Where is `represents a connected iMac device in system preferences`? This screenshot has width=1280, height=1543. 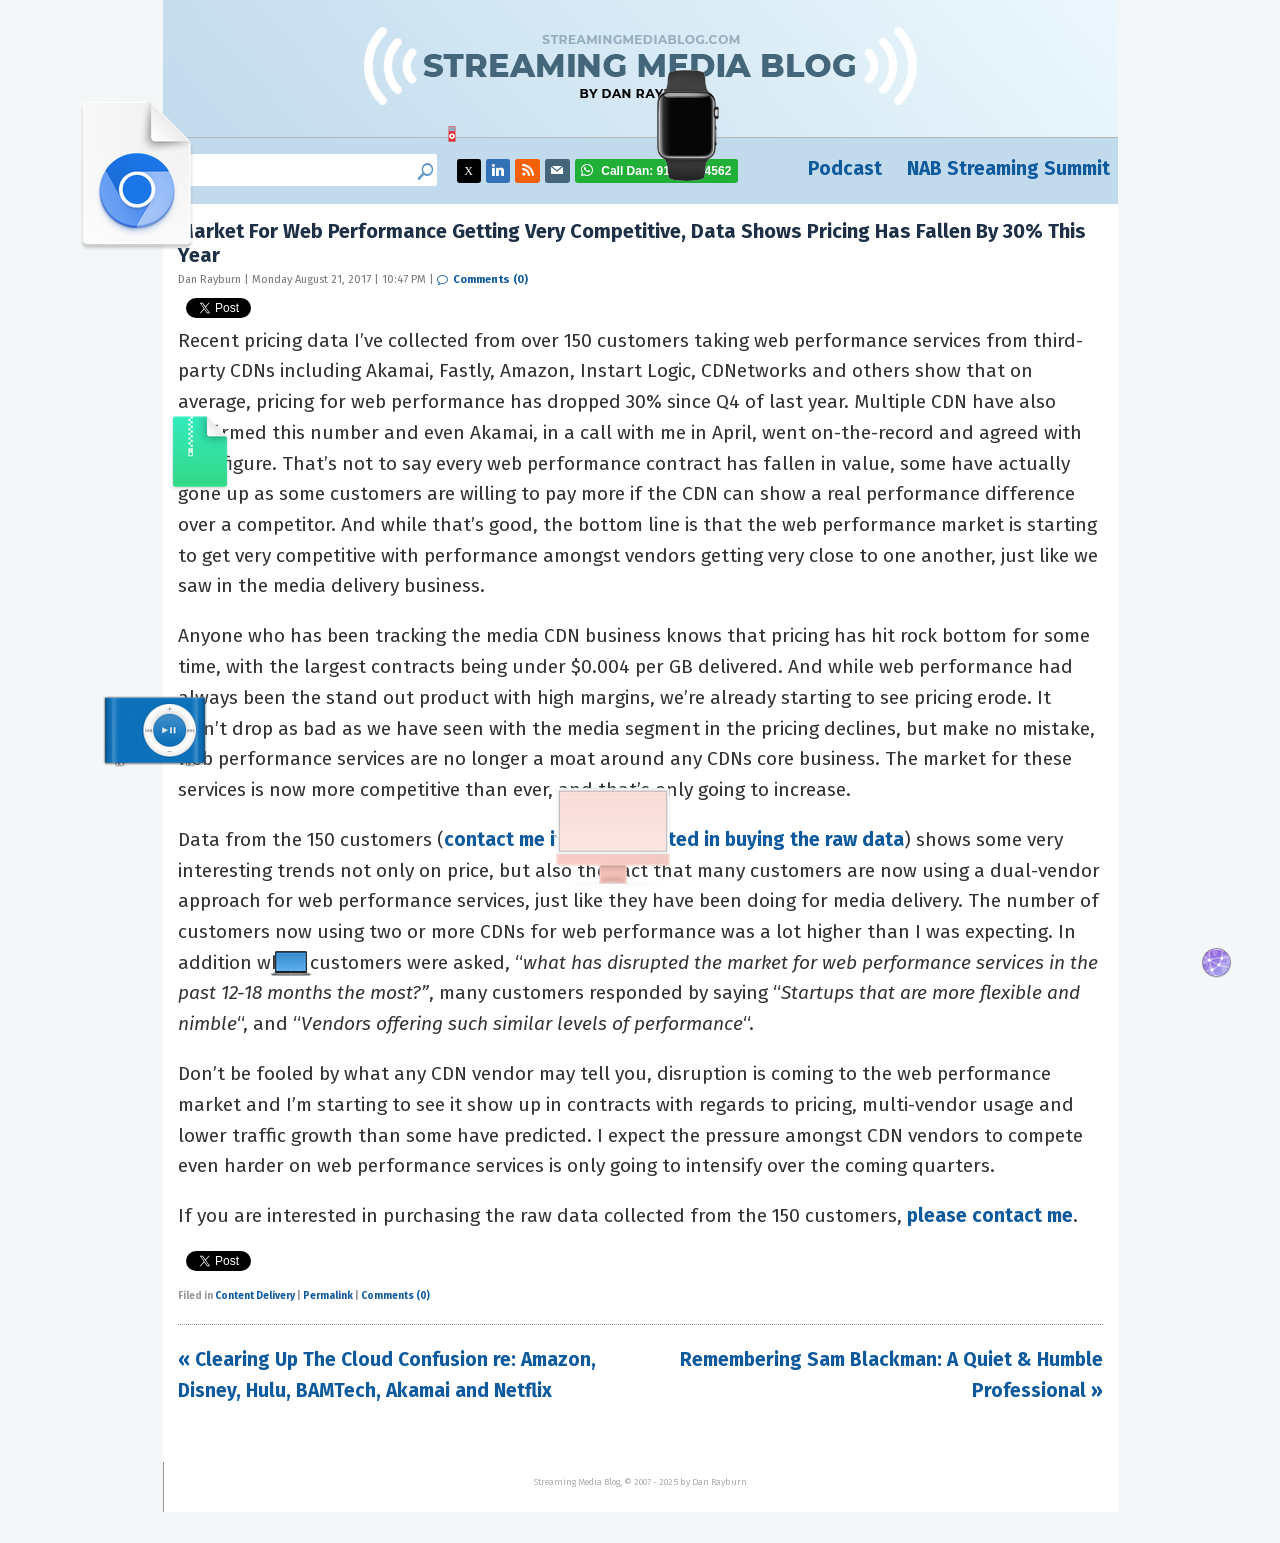
represents a connected iMac device in system preferences is located at coordinates (613, 834).